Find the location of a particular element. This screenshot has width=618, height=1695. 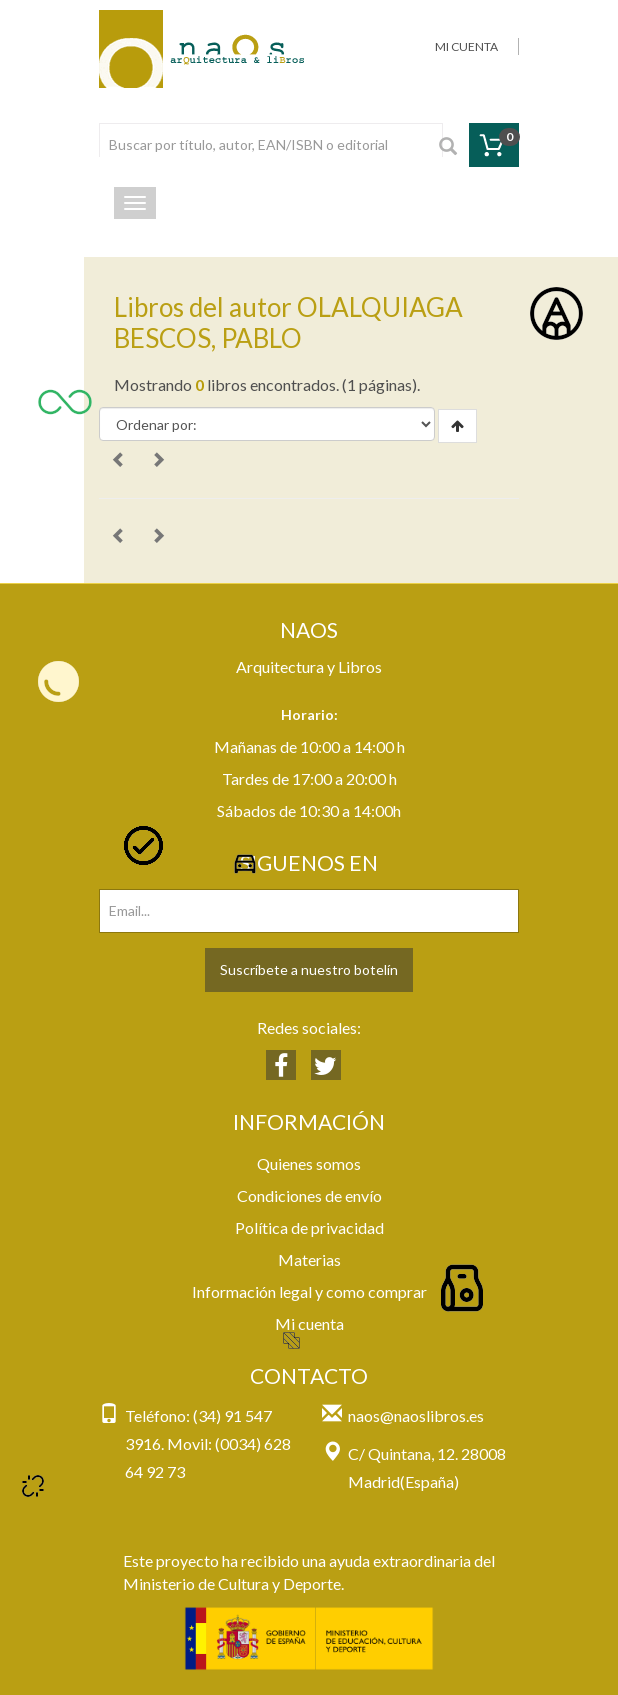

indicates task or action completed successfully is located at coordinates (143, 845).